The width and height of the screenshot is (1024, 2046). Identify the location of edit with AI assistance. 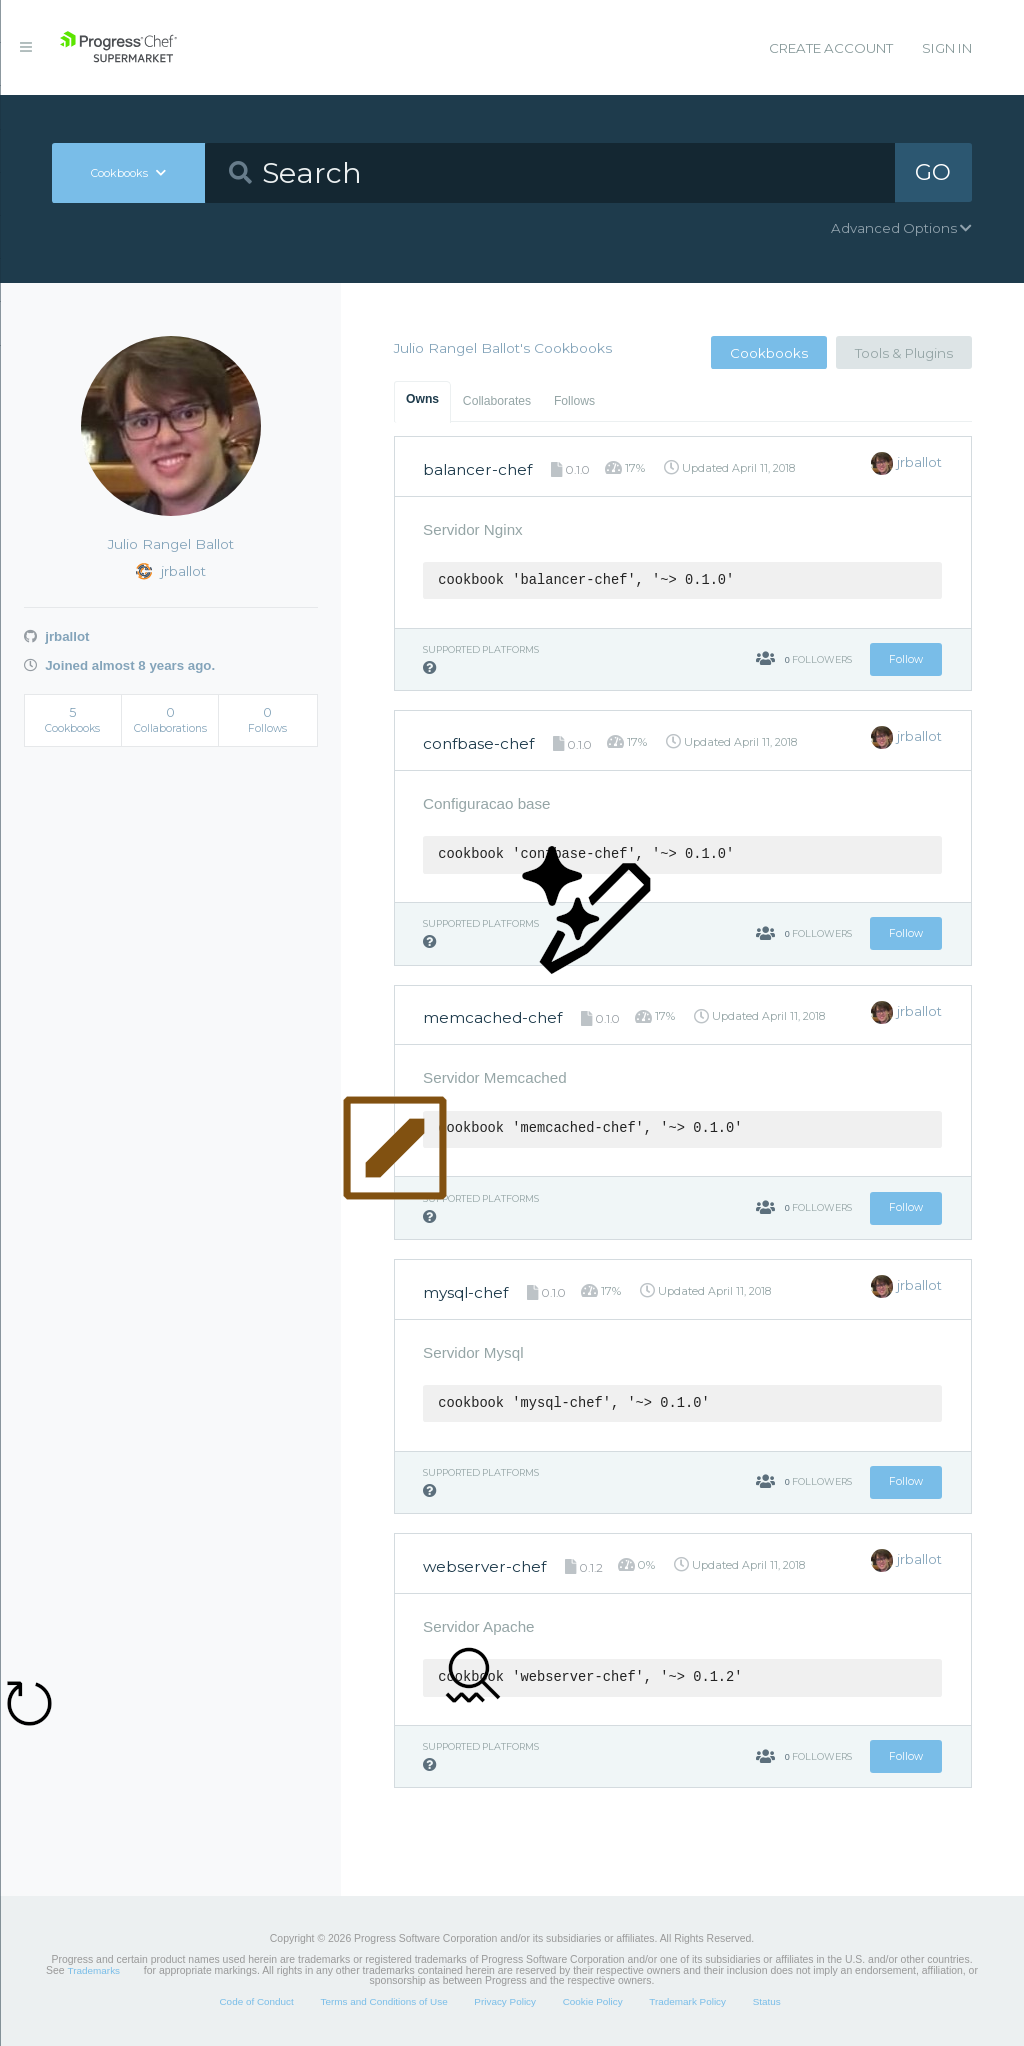
(590, 914).